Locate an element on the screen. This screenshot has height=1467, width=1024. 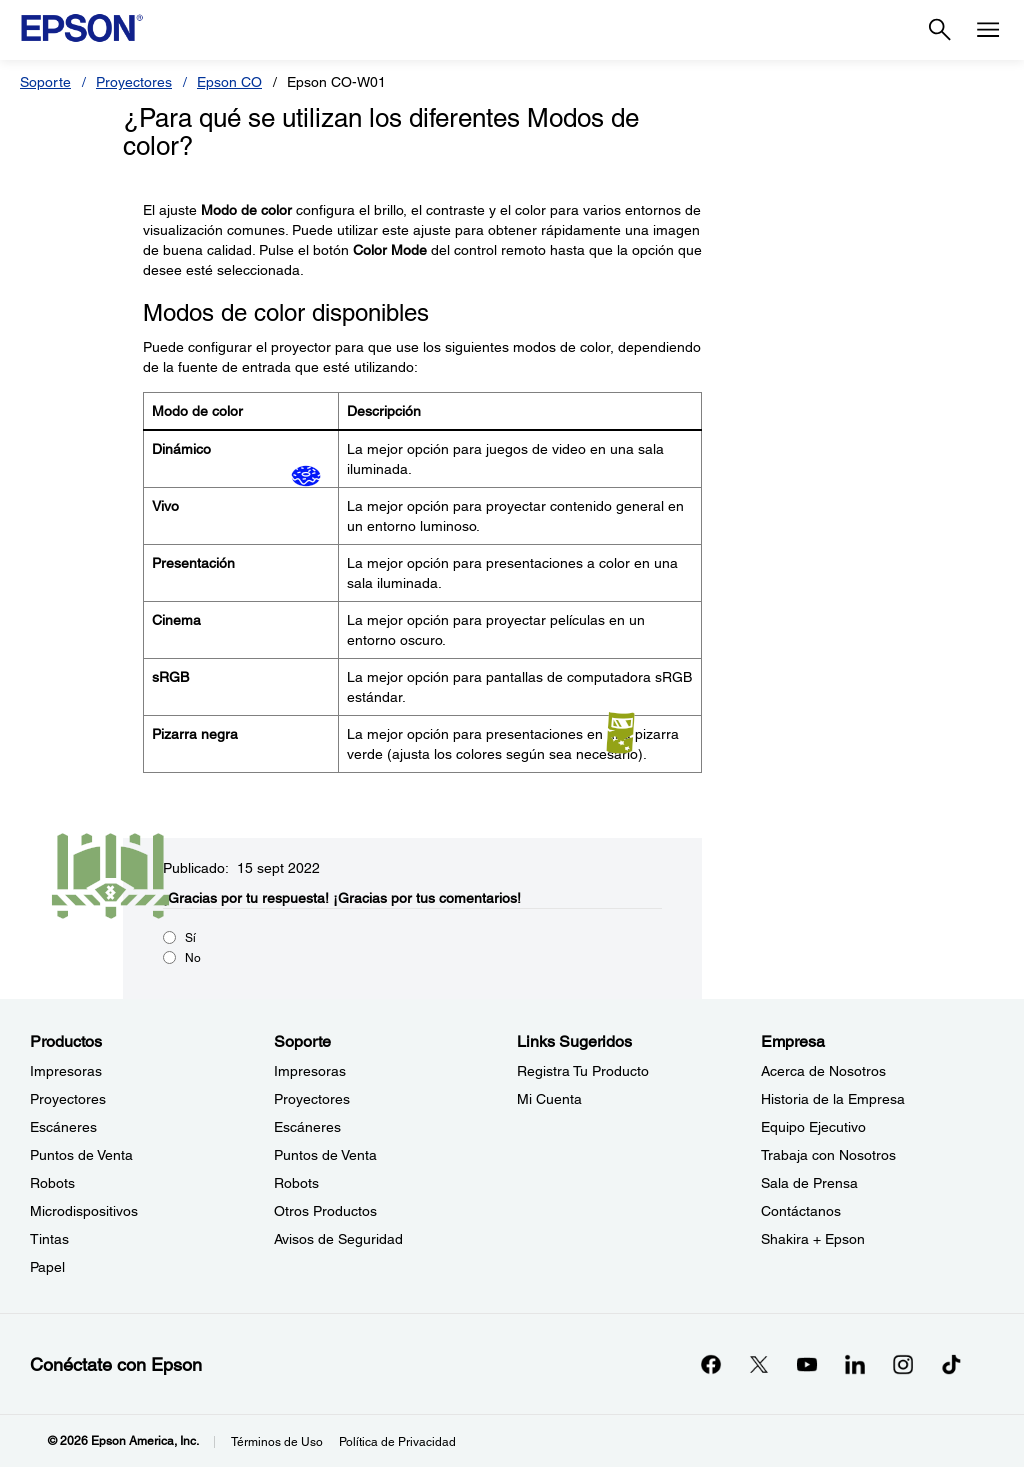
select dwarf king character or class is located at coordinates (110, 873).